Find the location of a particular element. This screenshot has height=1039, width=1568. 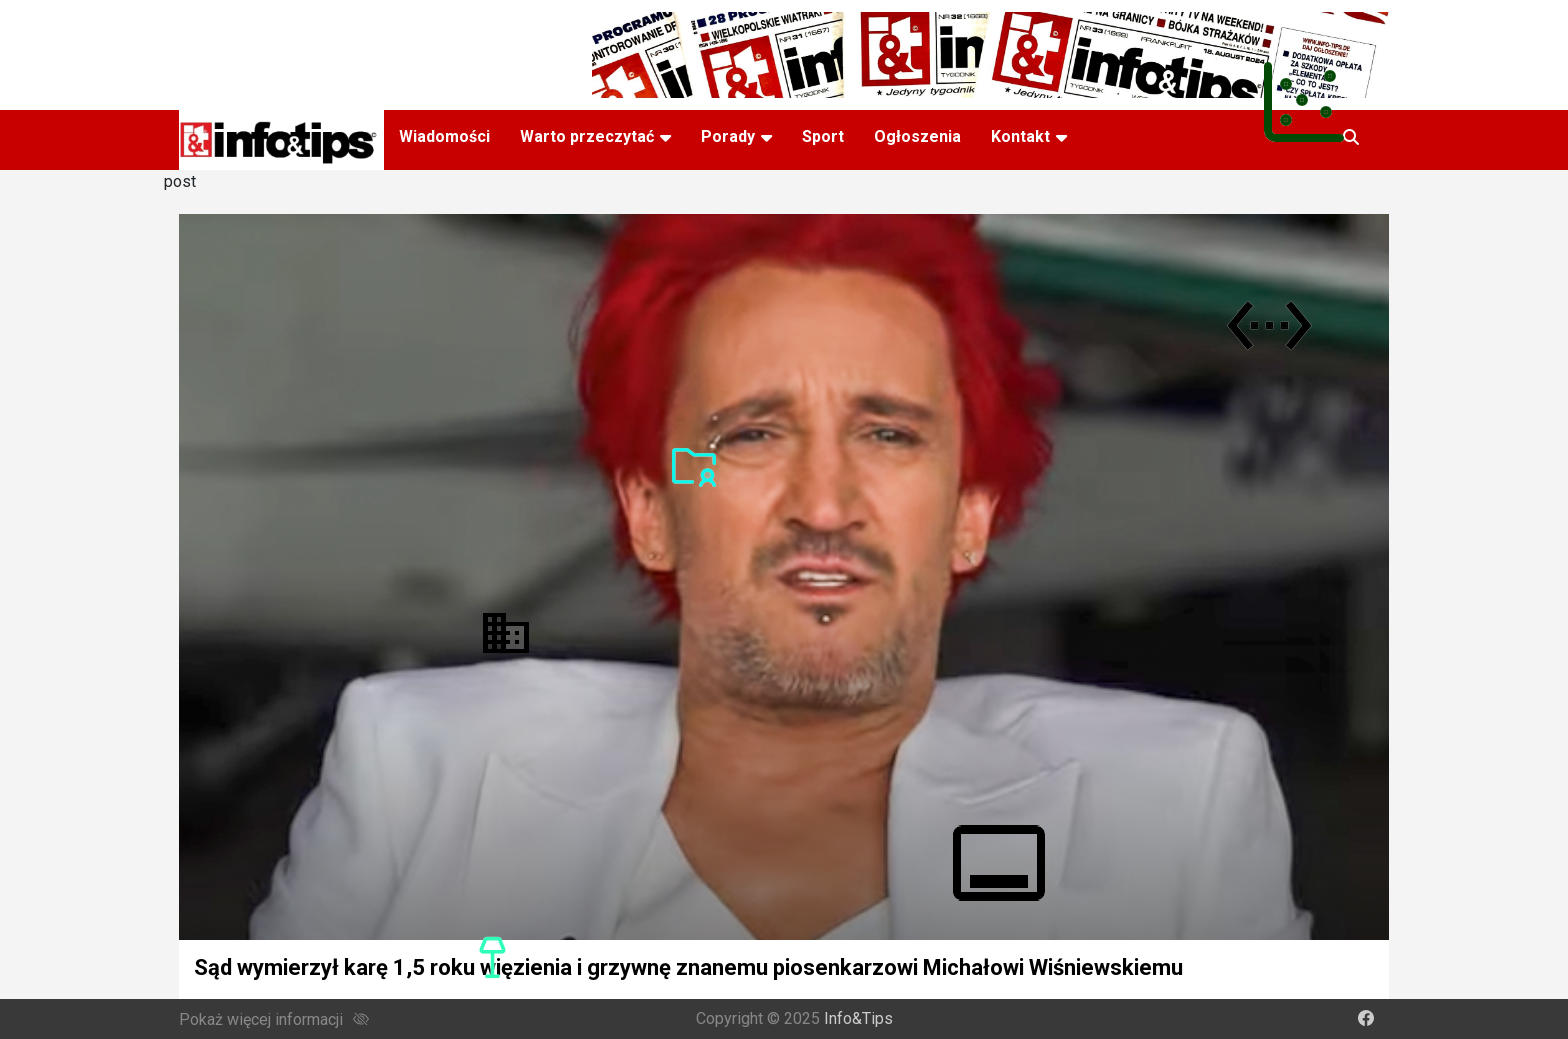

access ethernet or wired network settings is located at coordinates (1269, 325).